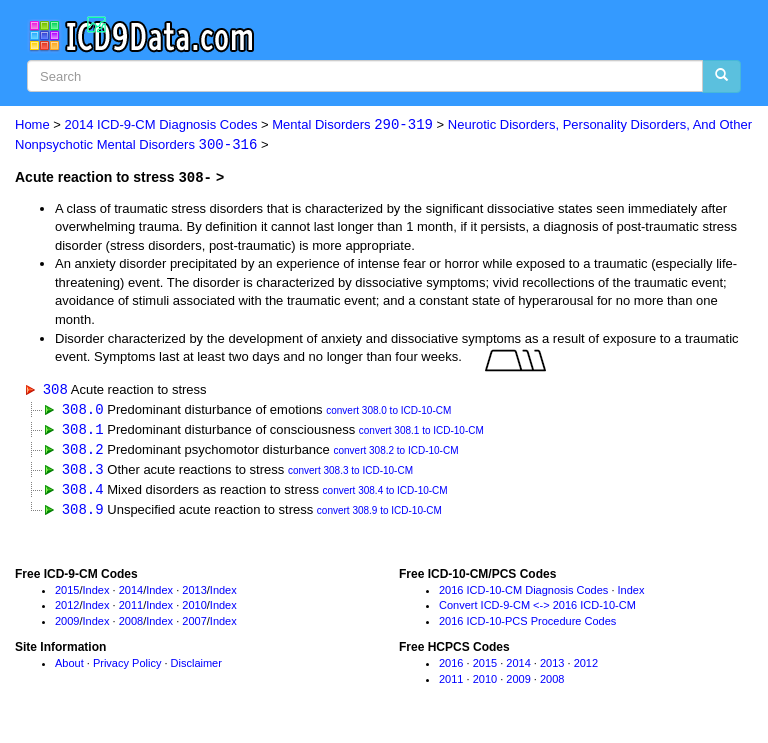 Image resolution: width=768 pixels, height=743 pixels. I want to click on switch between open browser tabs, so click(515, 360).